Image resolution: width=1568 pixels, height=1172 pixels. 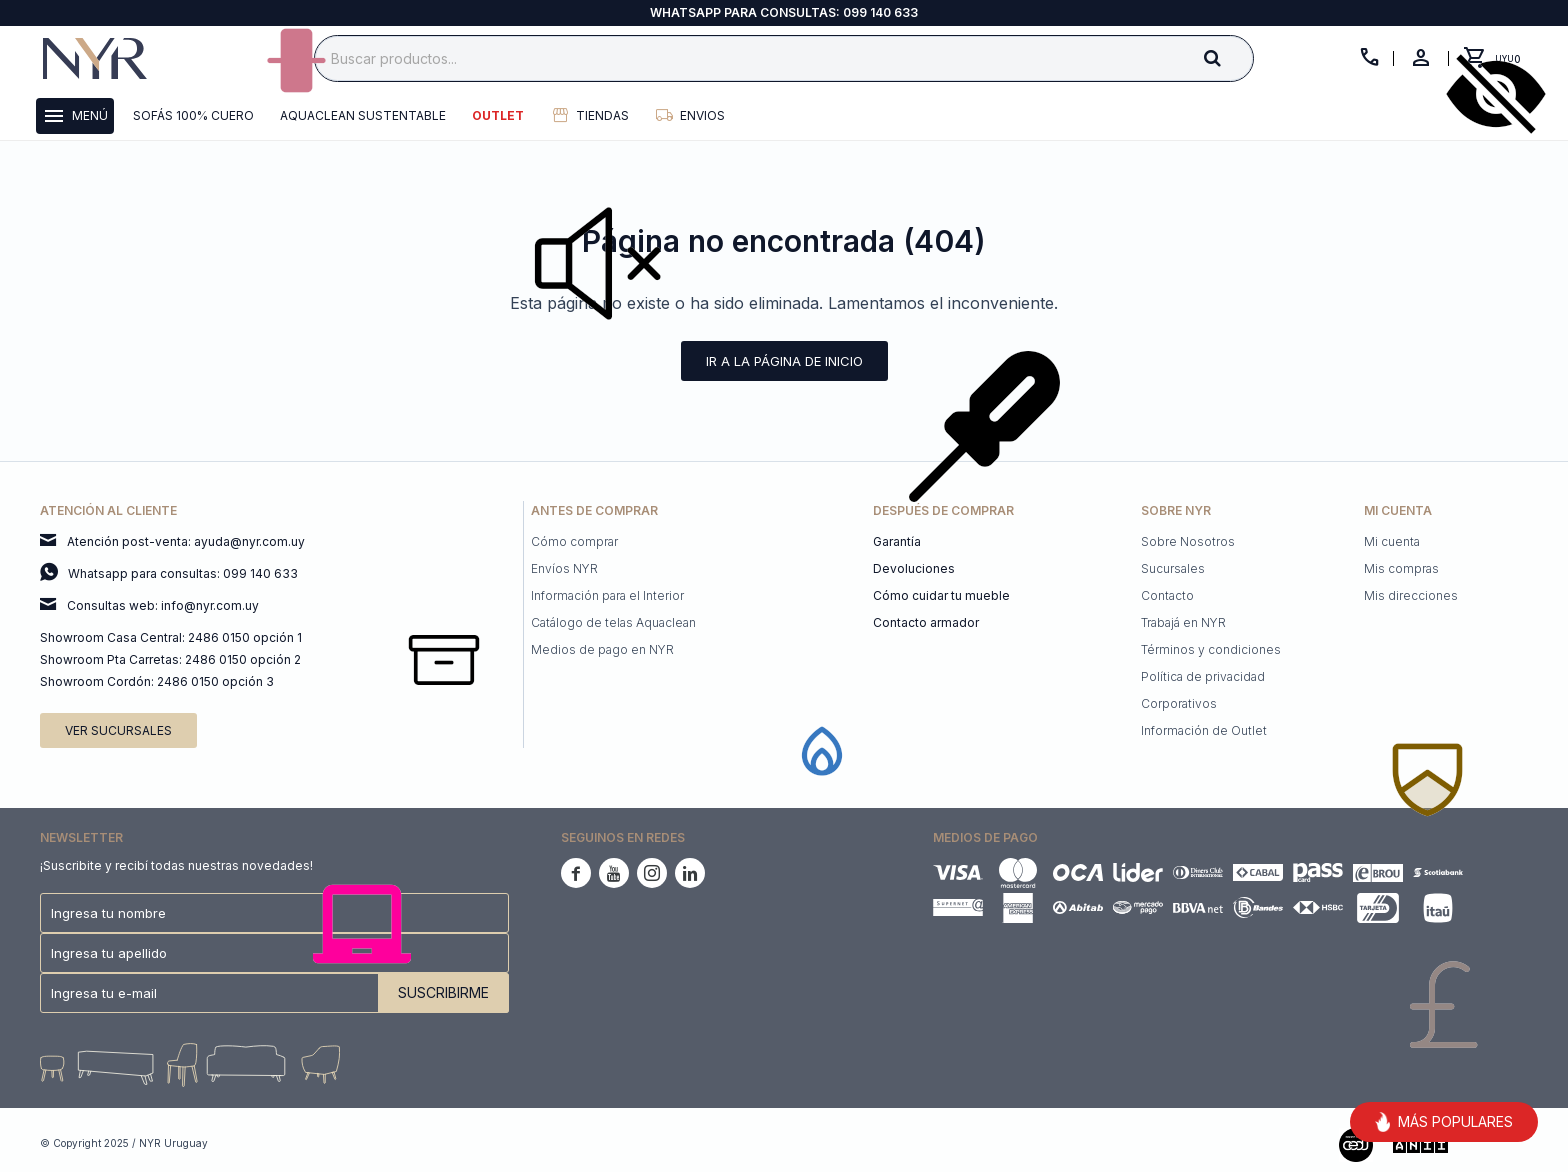 What do you see at coordinates (296, 60) in the screenshot?
I see `align object to vertical center` at bounding box center [296, 60].